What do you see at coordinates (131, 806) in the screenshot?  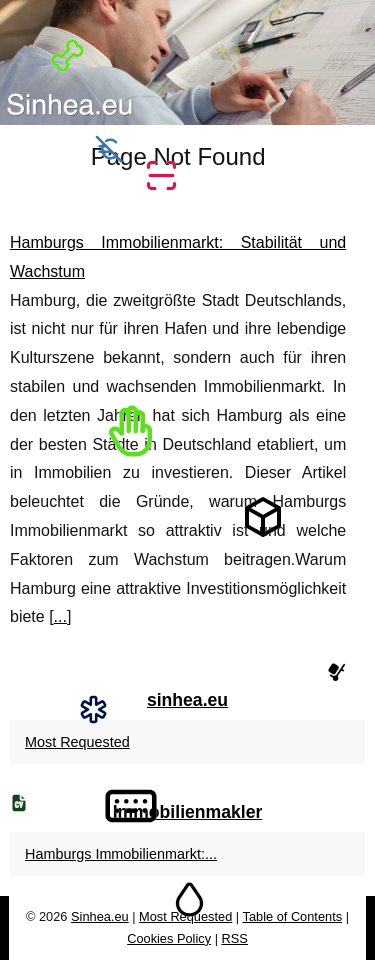 I see `open the on-screen keyboard` at bounding box center [131, 806].